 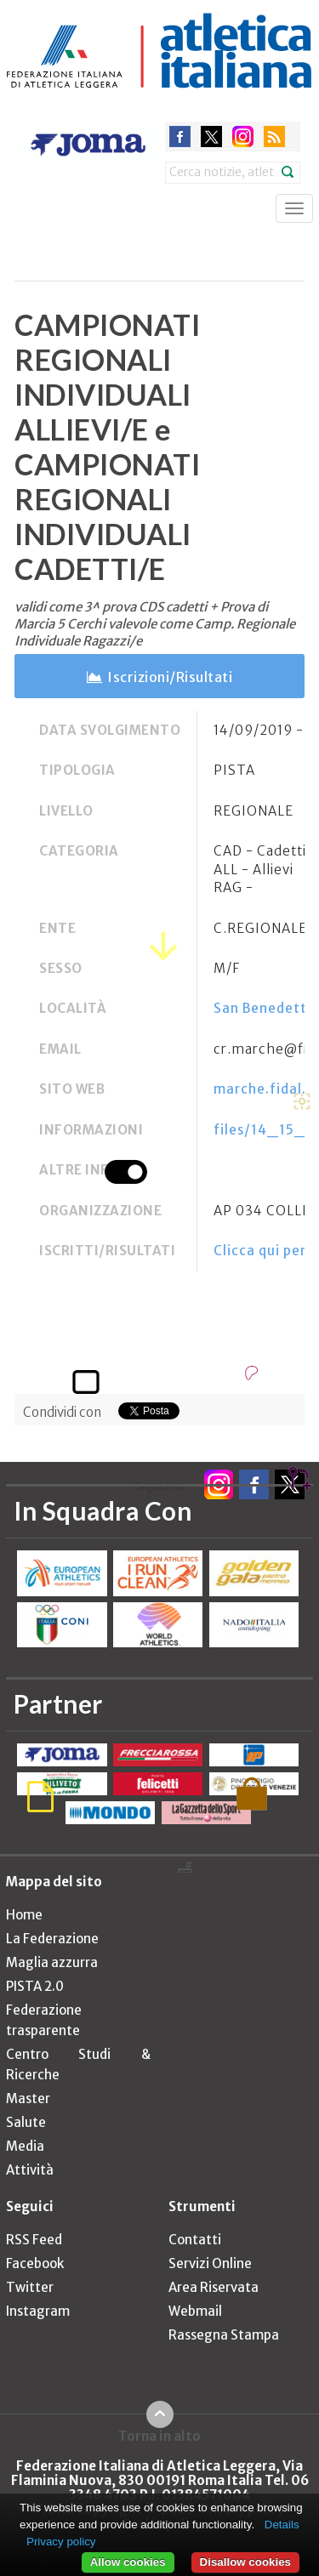 I want to click on toggle a setting on or off, so click(x=126, y=1172).